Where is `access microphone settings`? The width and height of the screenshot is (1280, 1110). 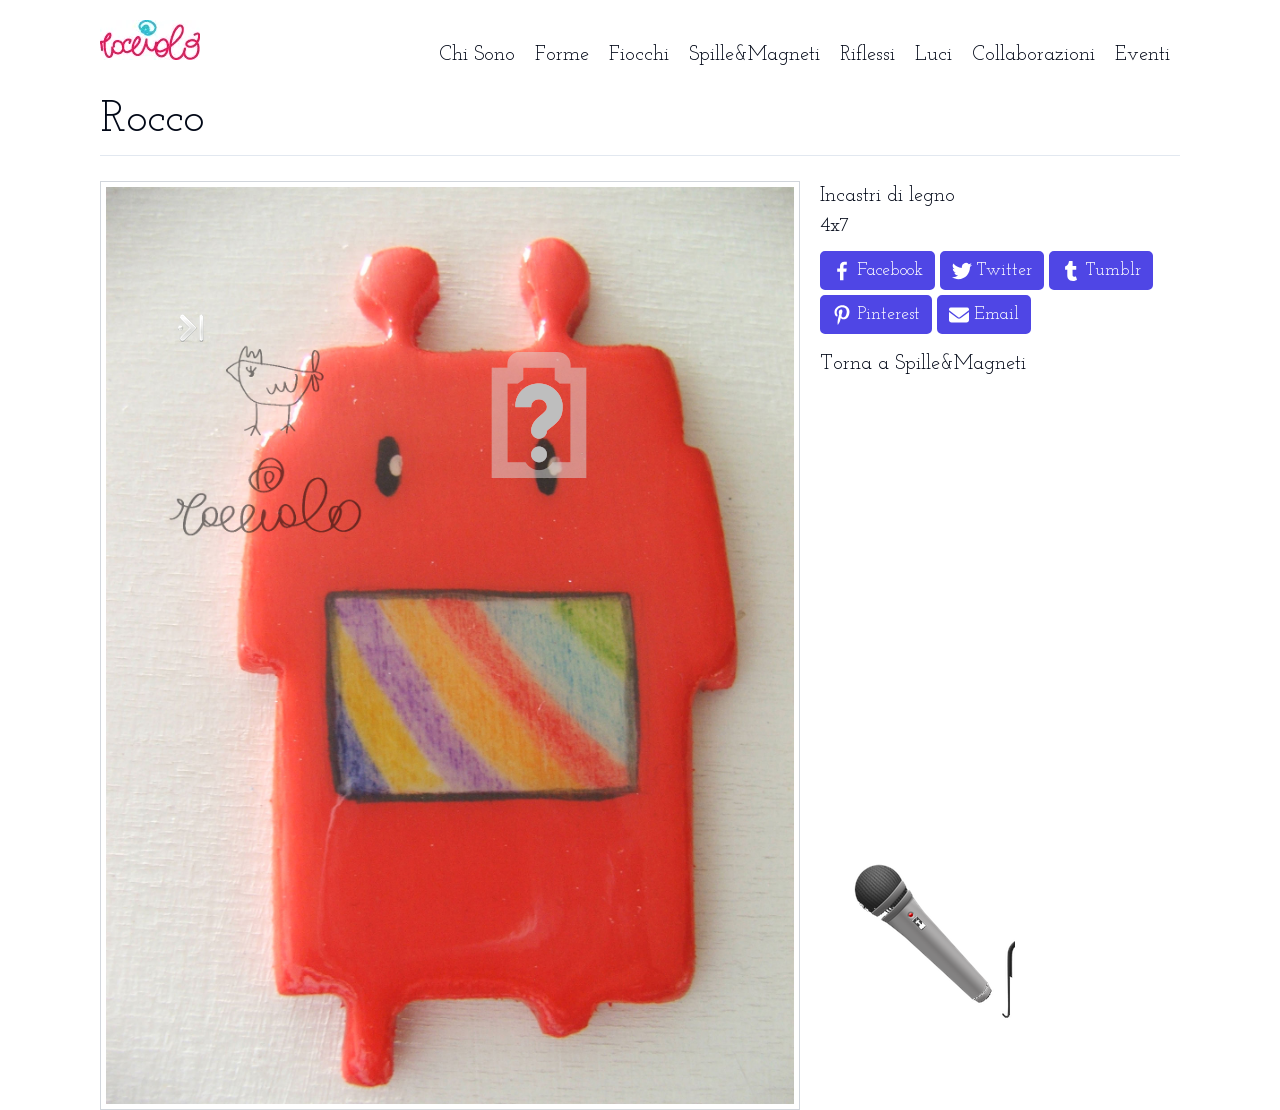
access microphone settings is located at coordinates (934, 945).